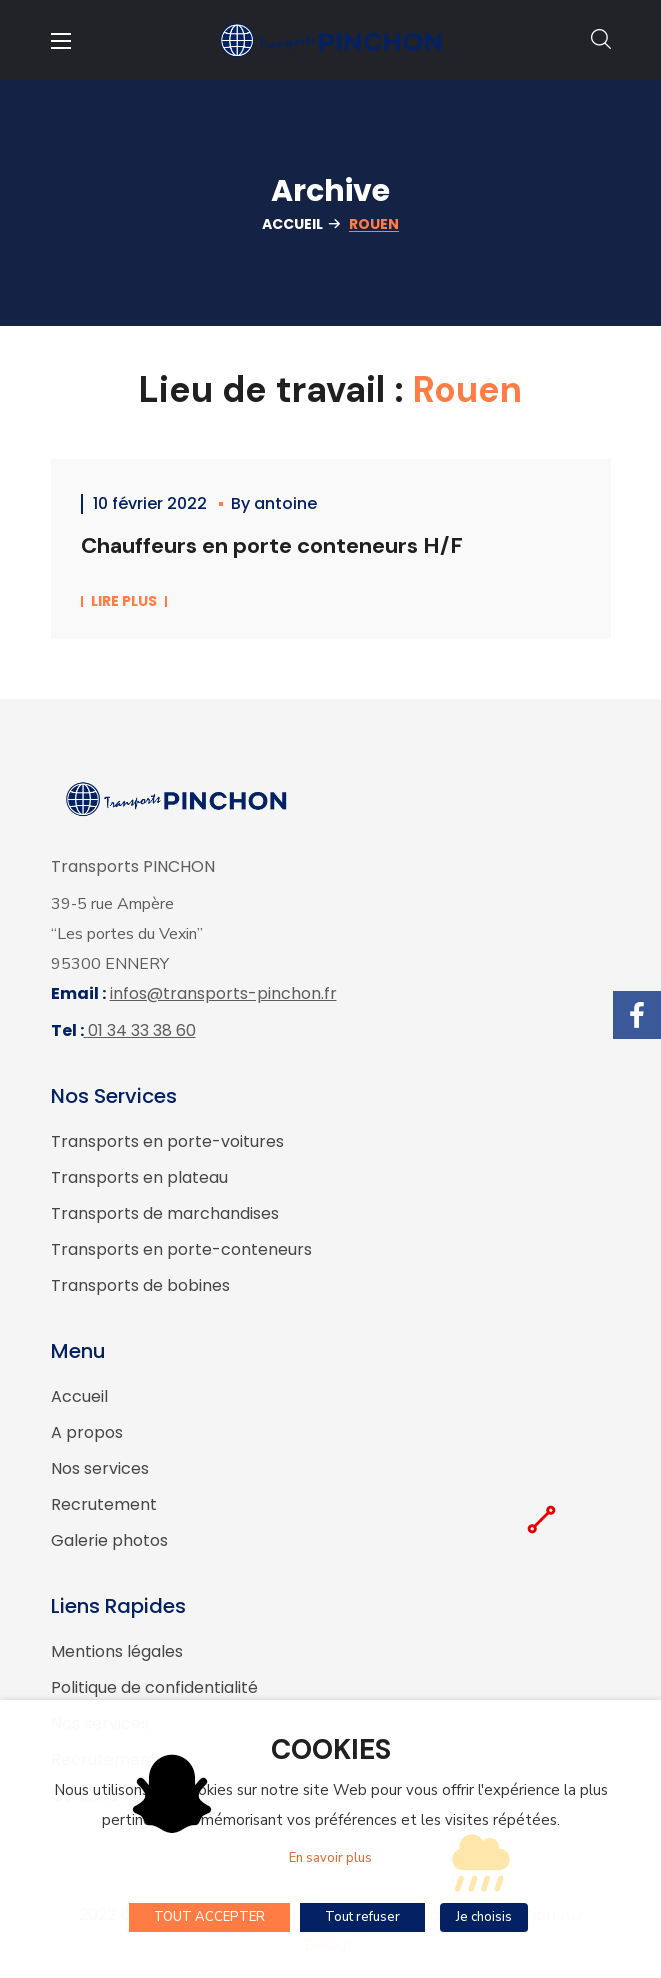 Image resolution: width=661 pixels, height=1978 pixels. What do you see at coordinates (541, 1519) in the screenshot?
I see `draw a straight line between two points` at bounding box center [541, 1519].